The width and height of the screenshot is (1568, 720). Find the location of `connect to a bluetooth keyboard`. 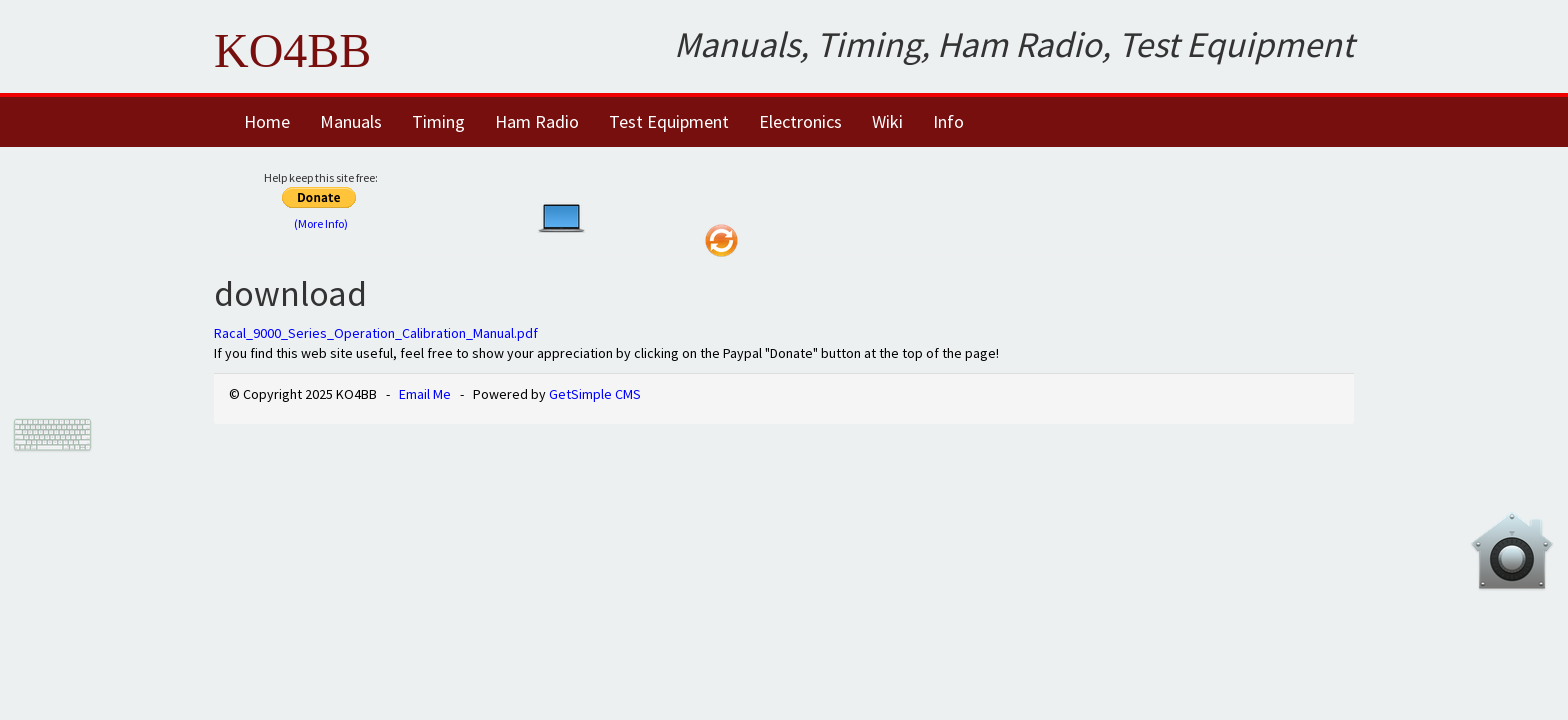

connect to a bluetooth keyboard is located at coordinates (52, 434).